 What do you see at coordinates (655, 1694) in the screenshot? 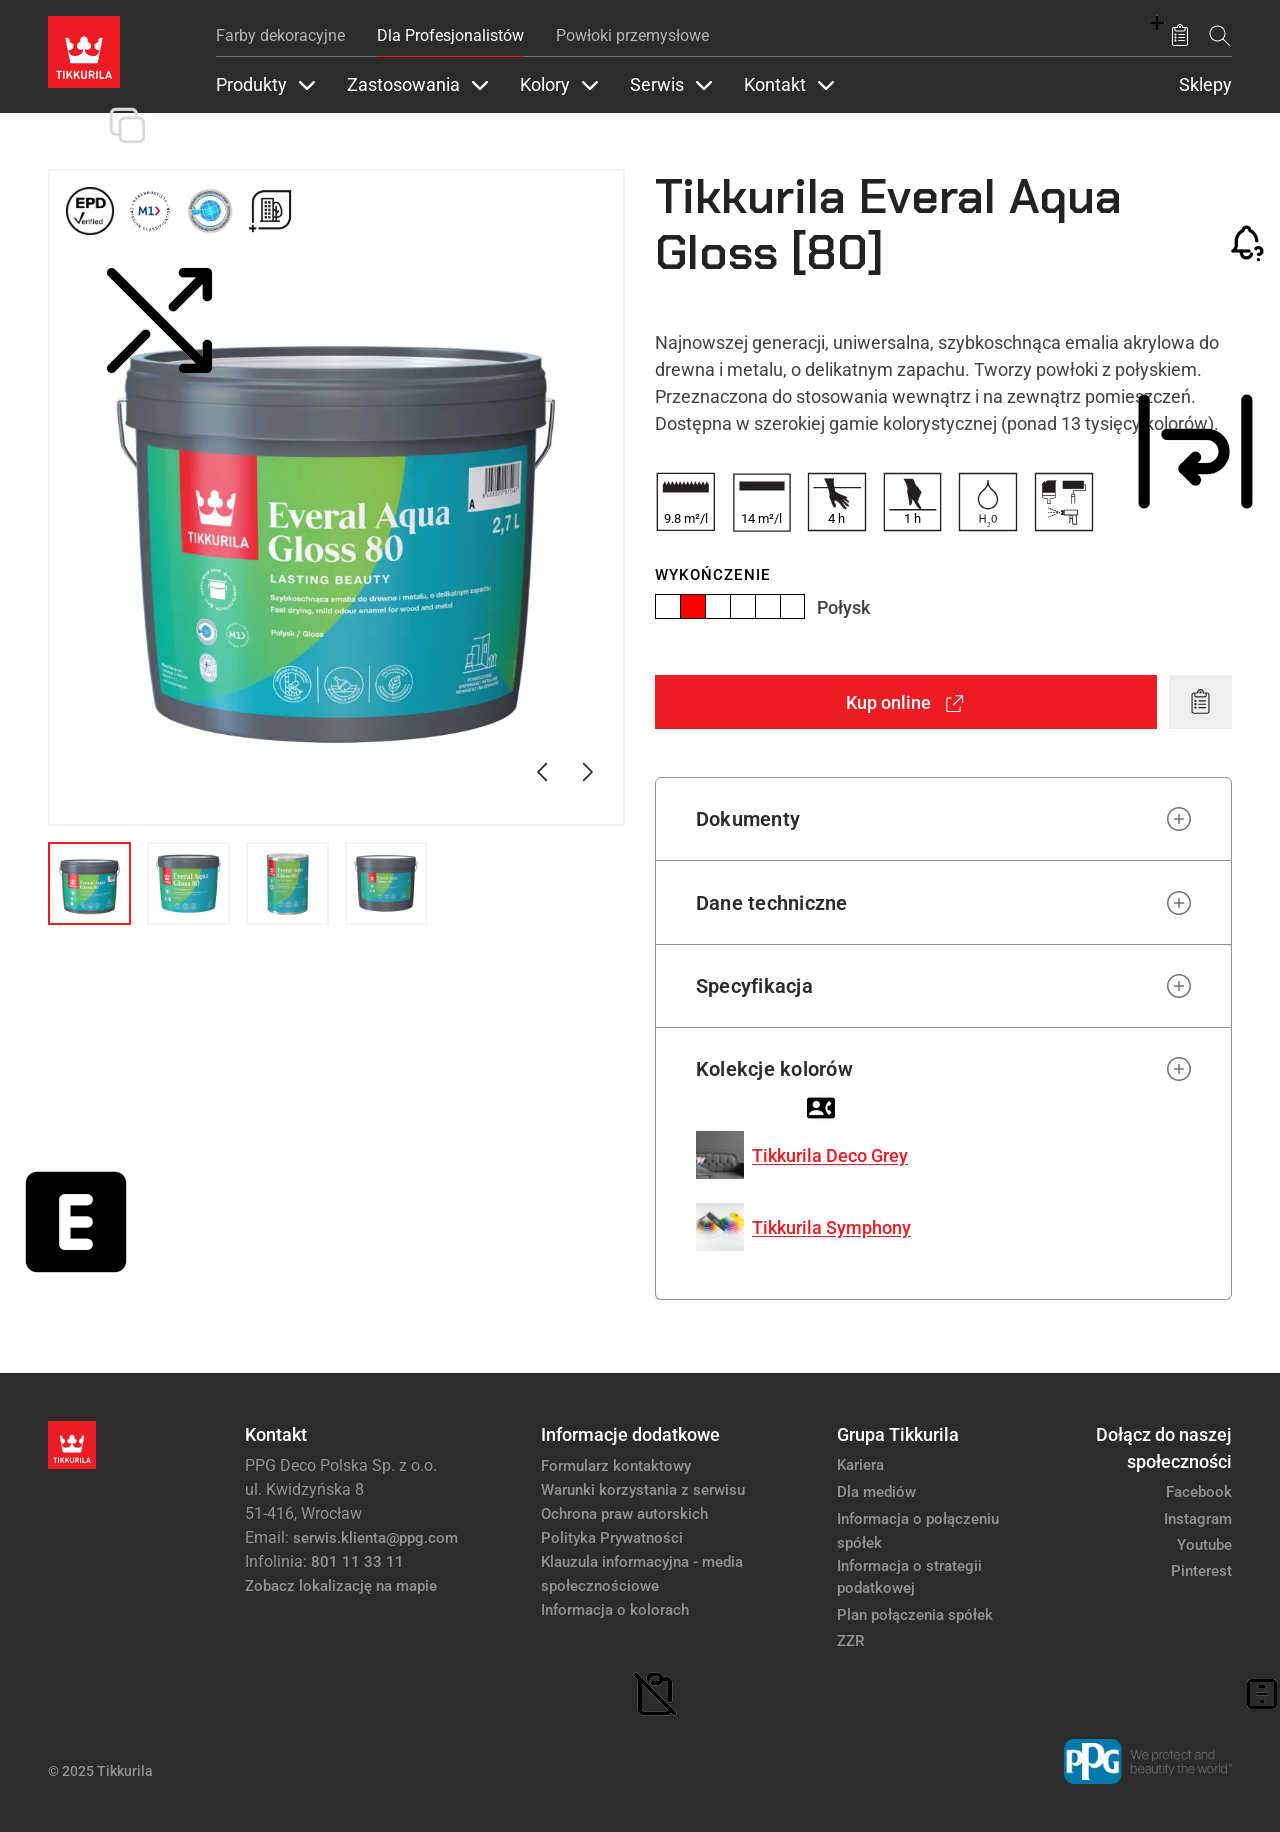
I see `clipboard access disabled` at bounding box center [655, 1694].